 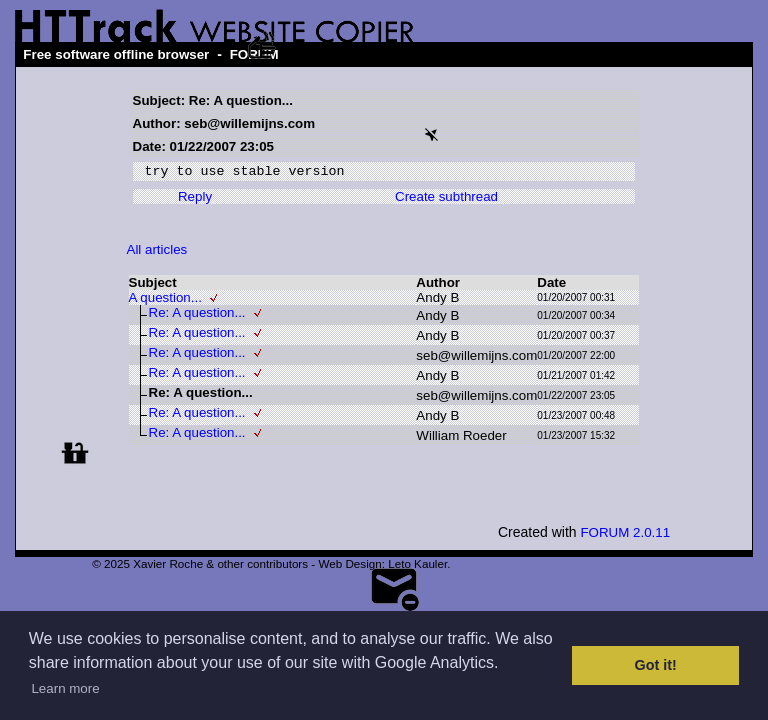 What do you see at coordinates (394, 591) in the screenshot?
I see `unsubscribe from email notifications` at bounding box center [394, 591].